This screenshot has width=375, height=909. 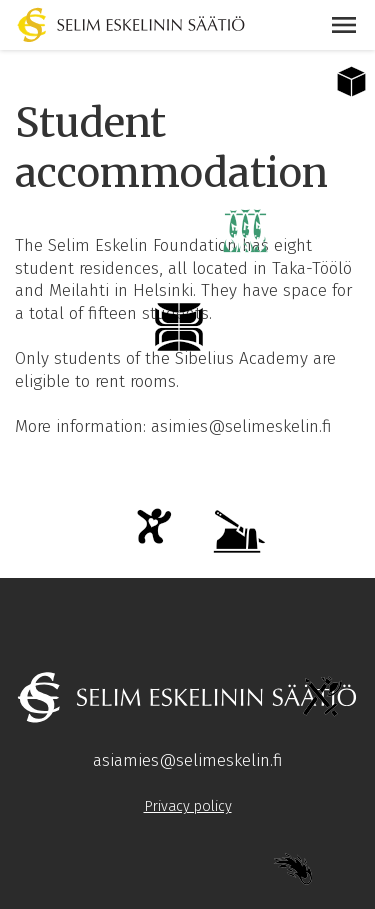 What do you see at coordinates (245, 230) in the screenshot?
I see `smoke fish at a cooking station` at bounding box center [245, 230].